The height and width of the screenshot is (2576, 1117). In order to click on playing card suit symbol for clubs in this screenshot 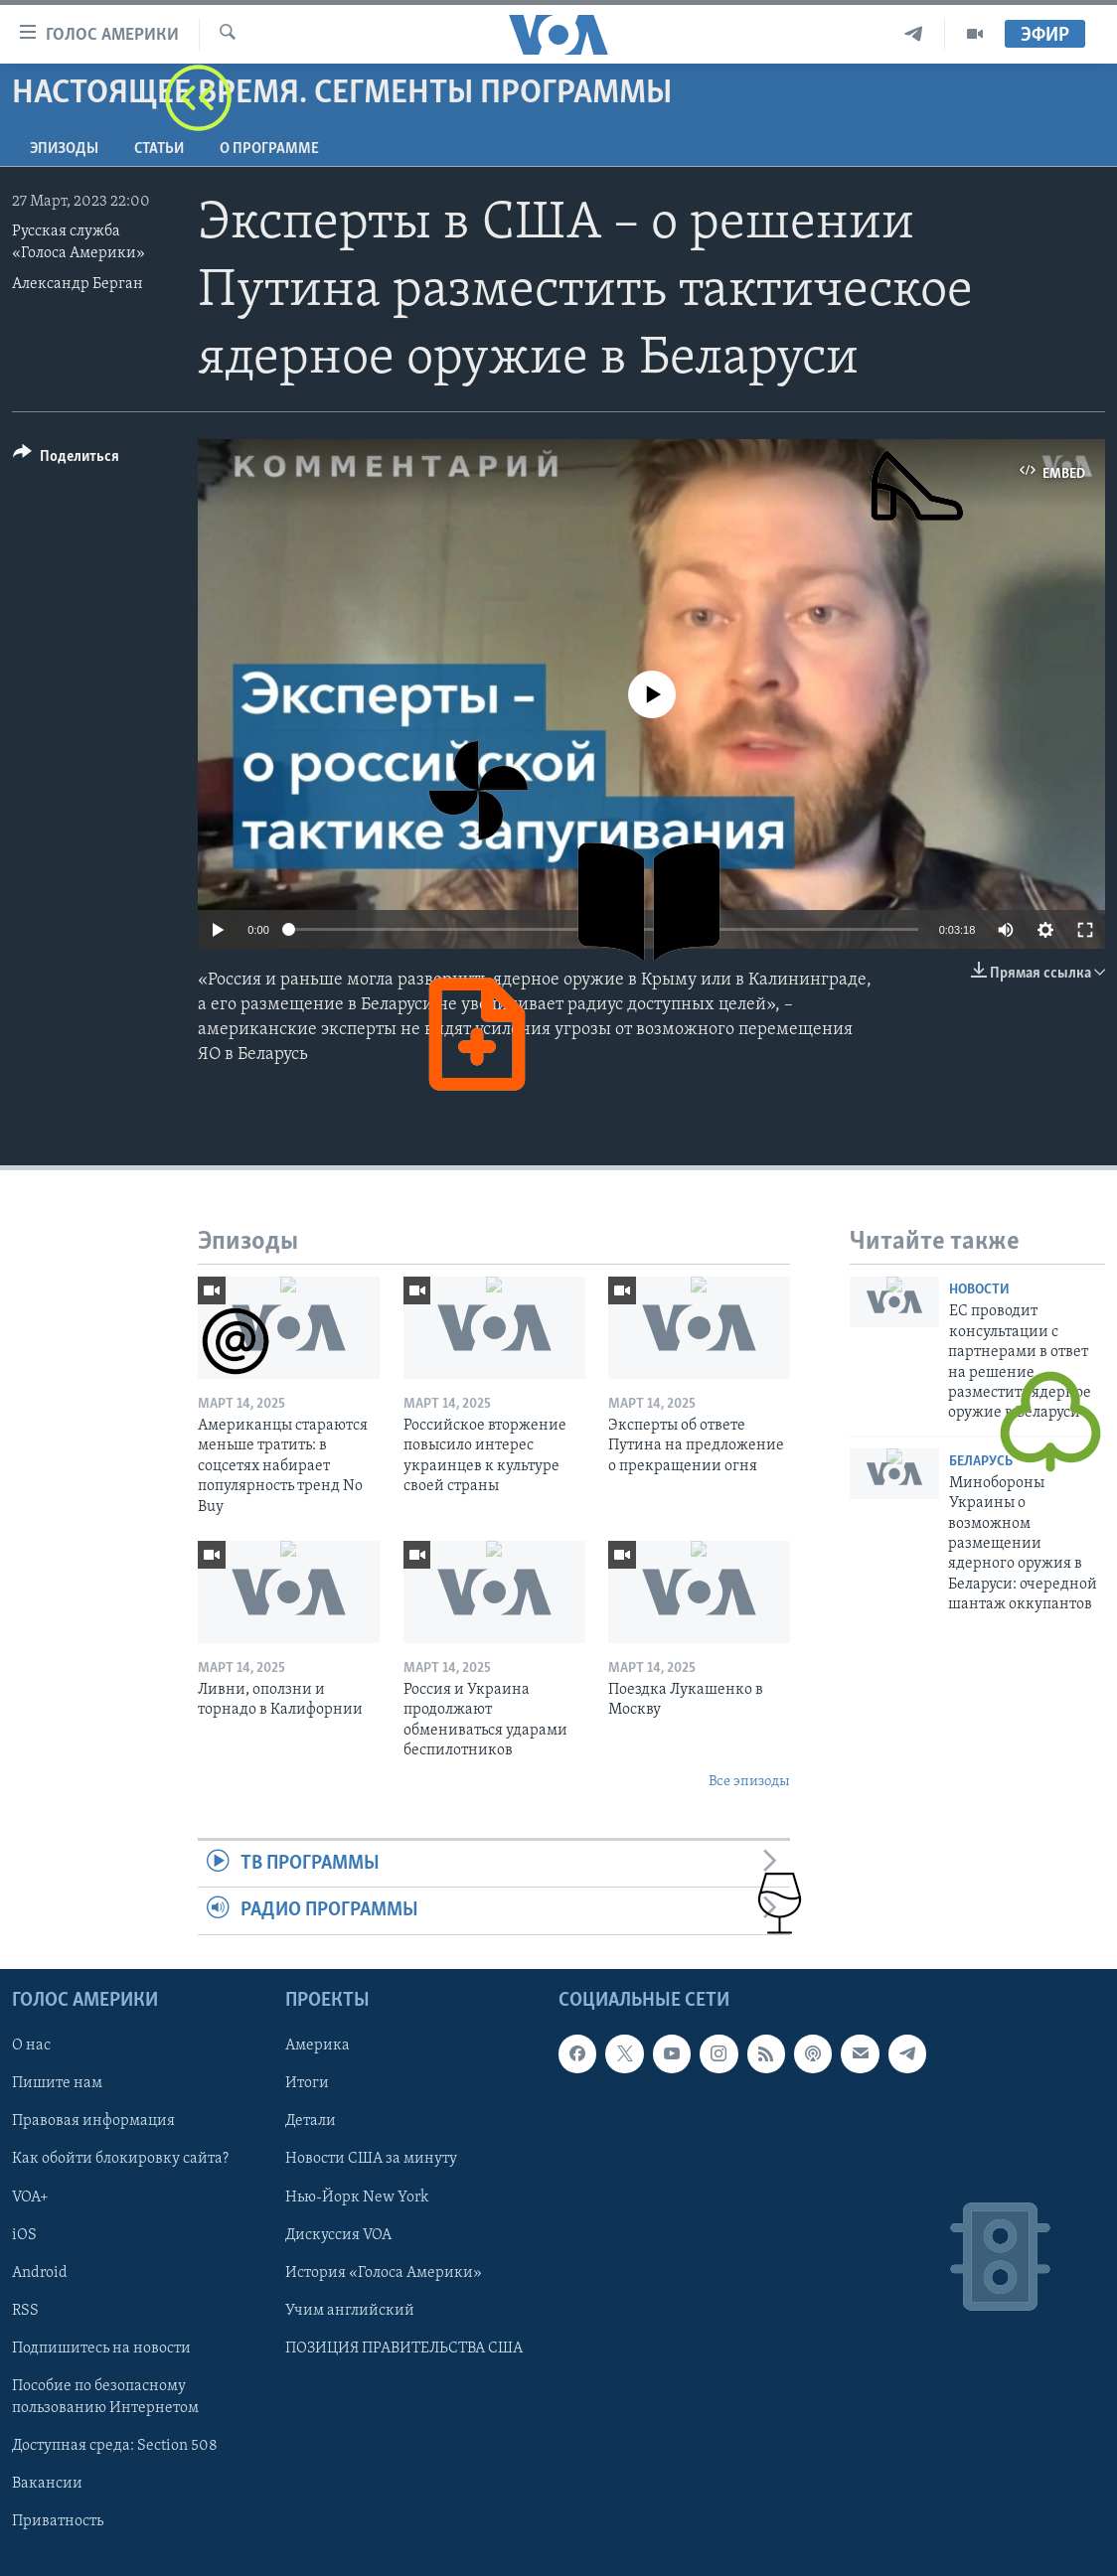, I will do `click(1050, 1422)`.